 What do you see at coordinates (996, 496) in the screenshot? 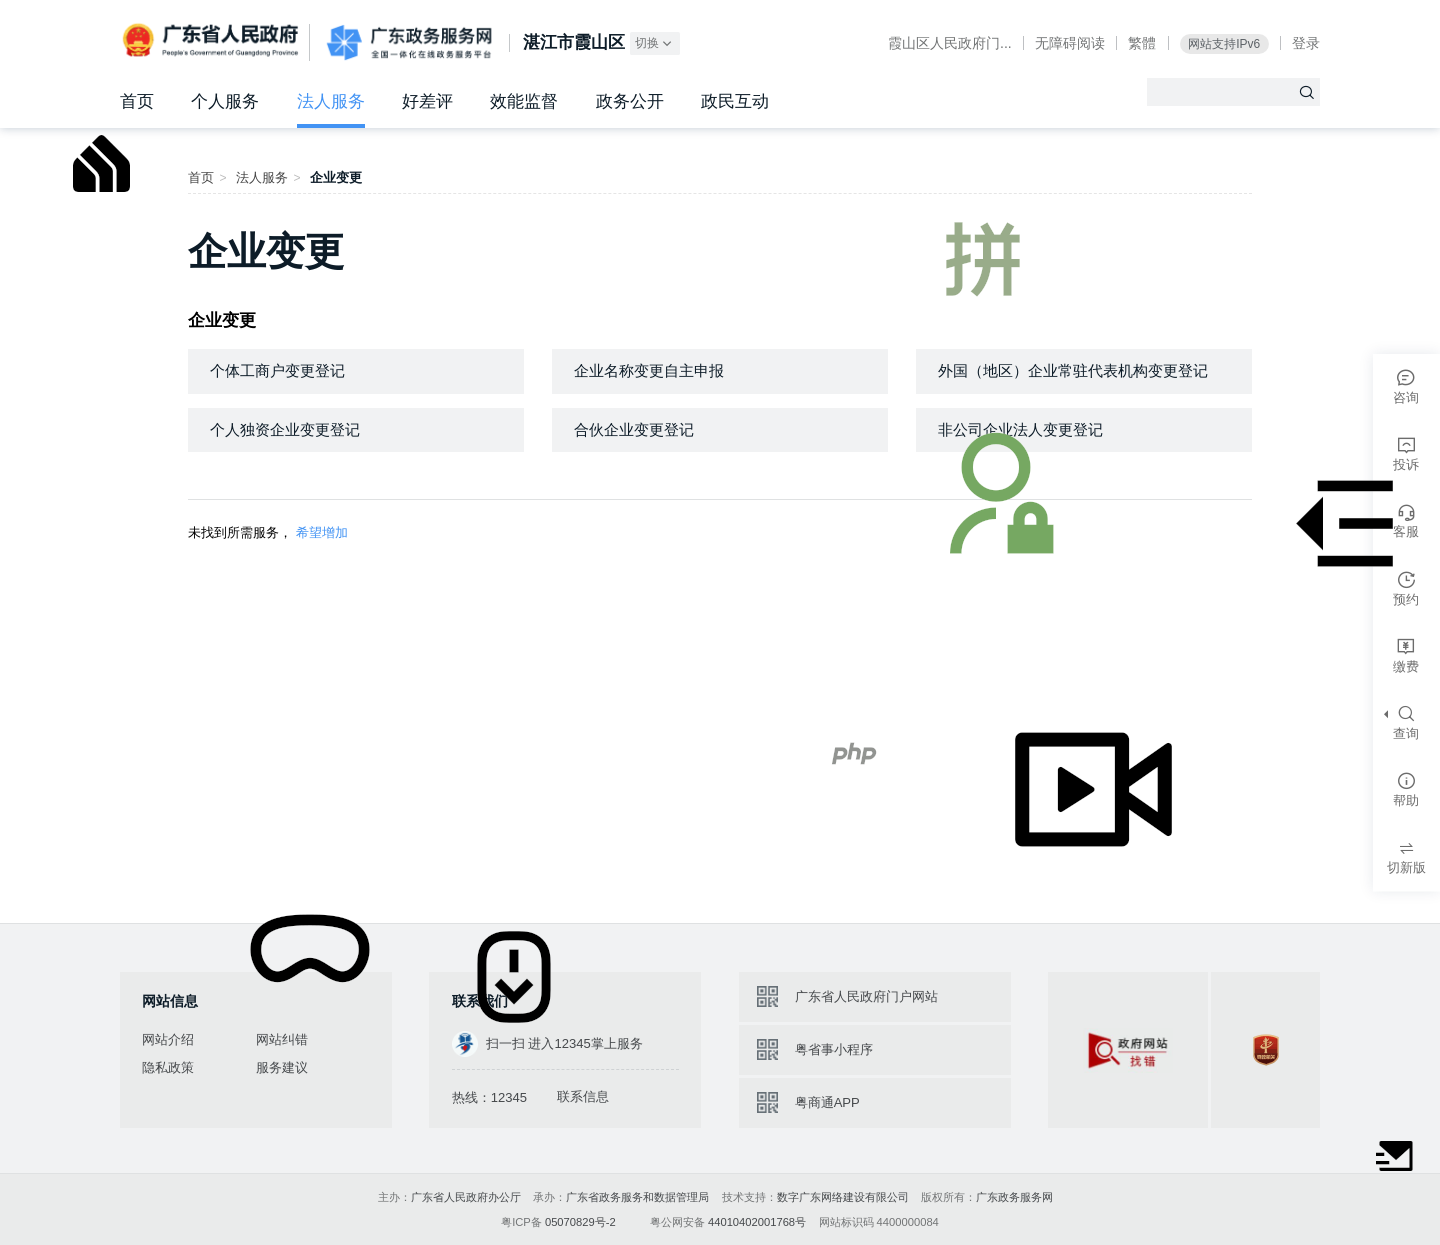
I see `access admin or administrator settings` at bounding box center [996, 496].